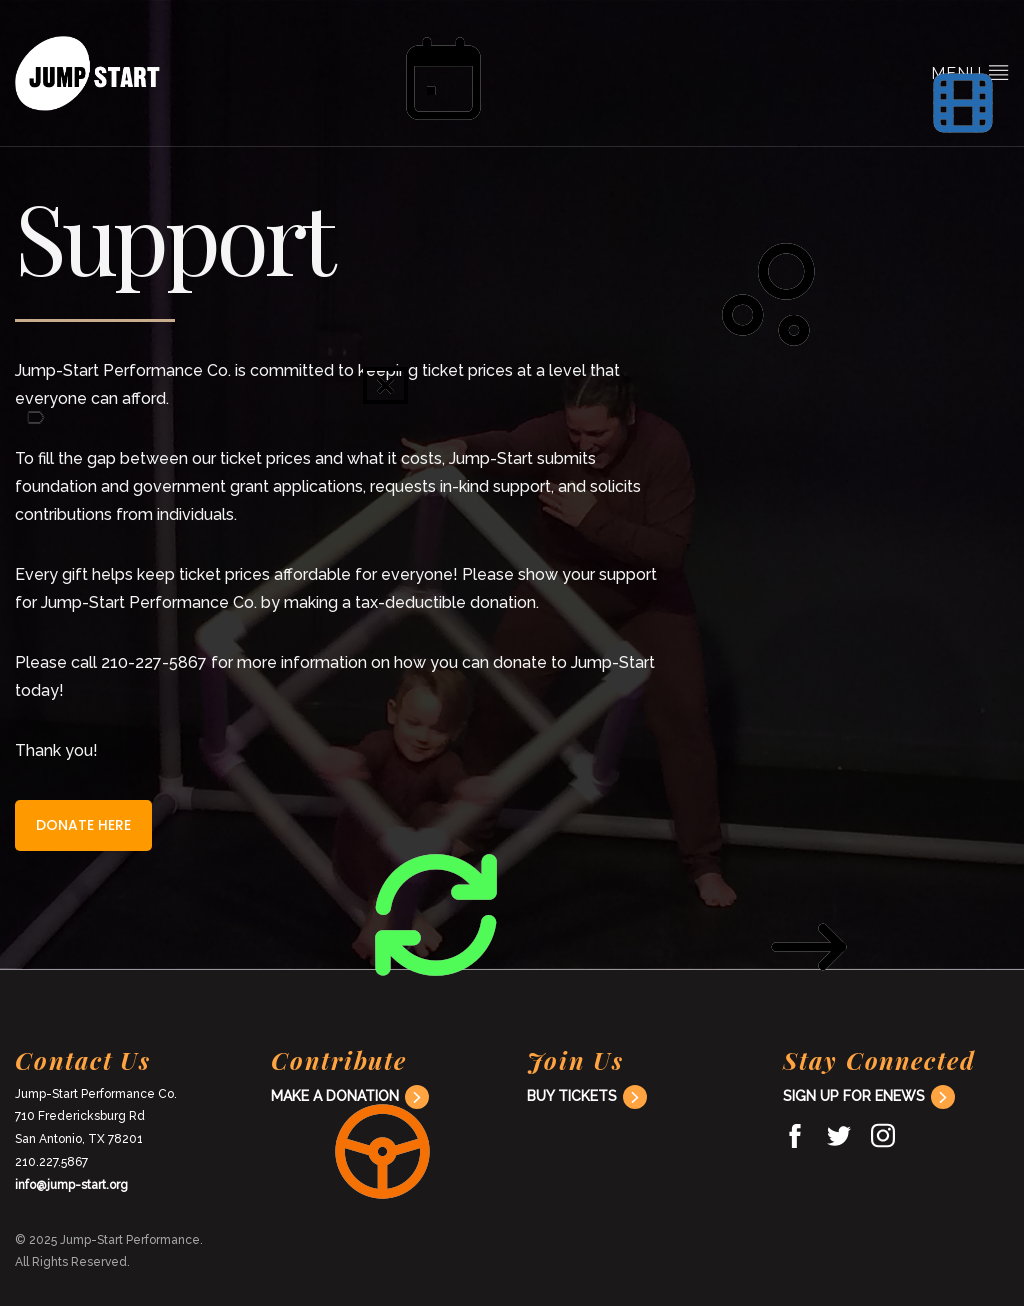  Describe the element at coordinates (385, 385) in the screenshot. I see `cancel or close a presentation` at that location.